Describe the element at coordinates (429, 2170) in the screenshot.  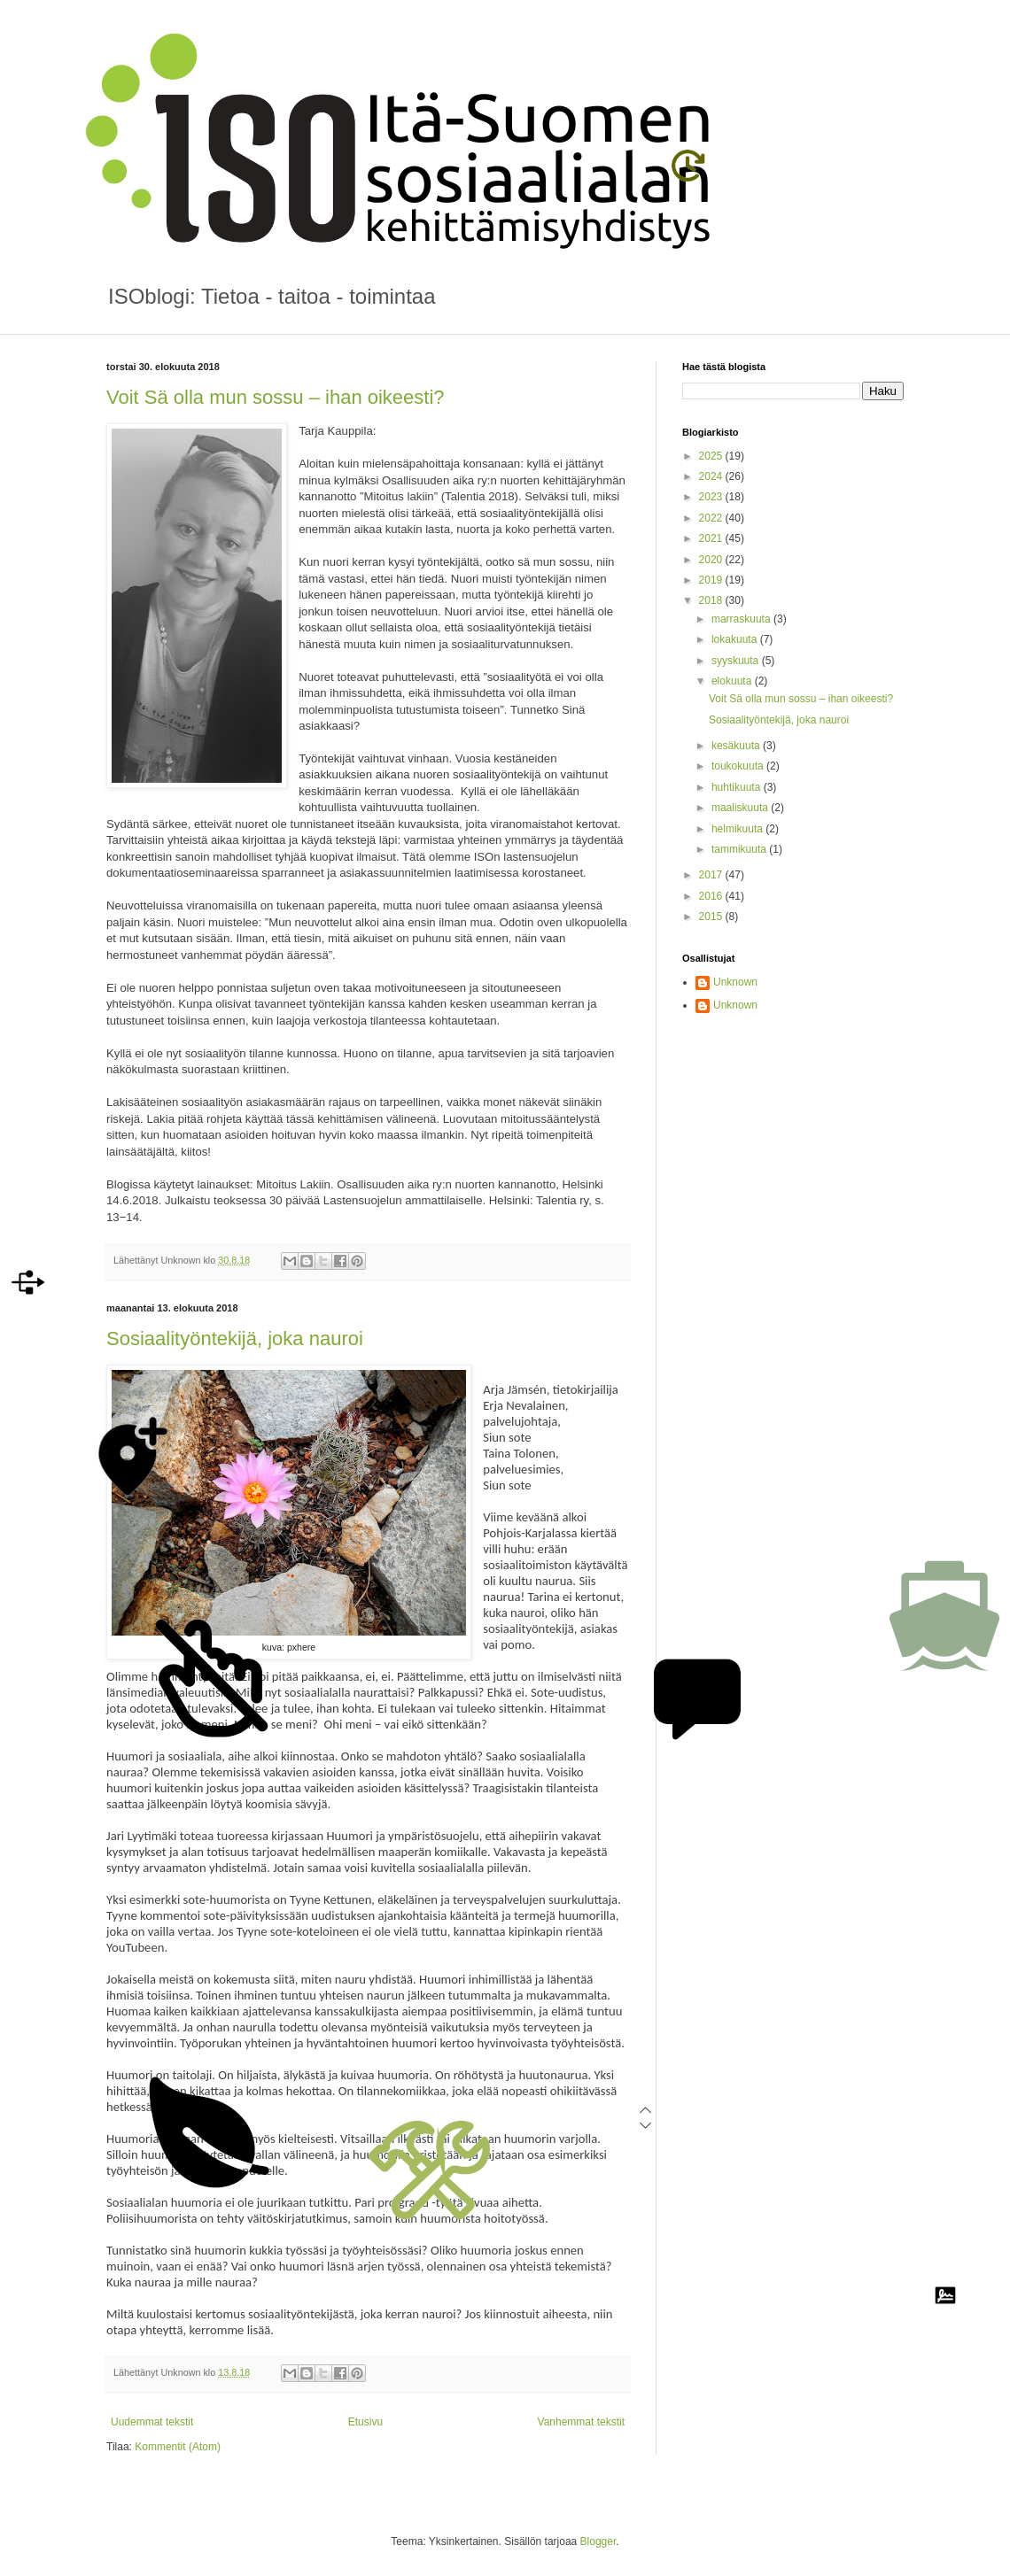
I see `access settings or configuration options` at that location.